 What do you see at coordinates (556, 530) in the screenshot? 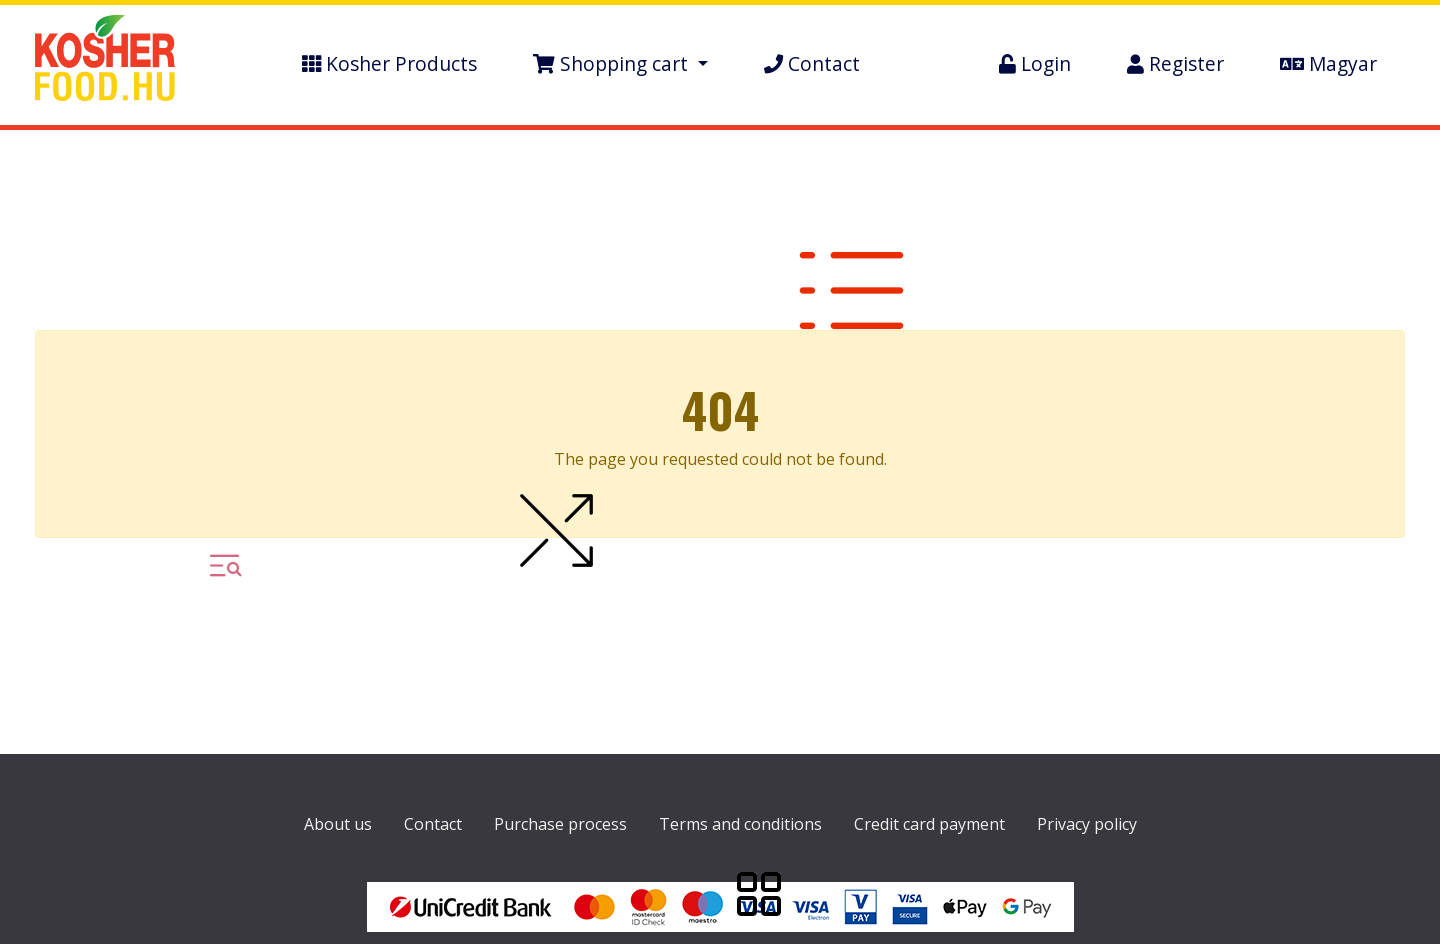
I see `shuffle or randomize playback order` at bounding box center [556, 530].